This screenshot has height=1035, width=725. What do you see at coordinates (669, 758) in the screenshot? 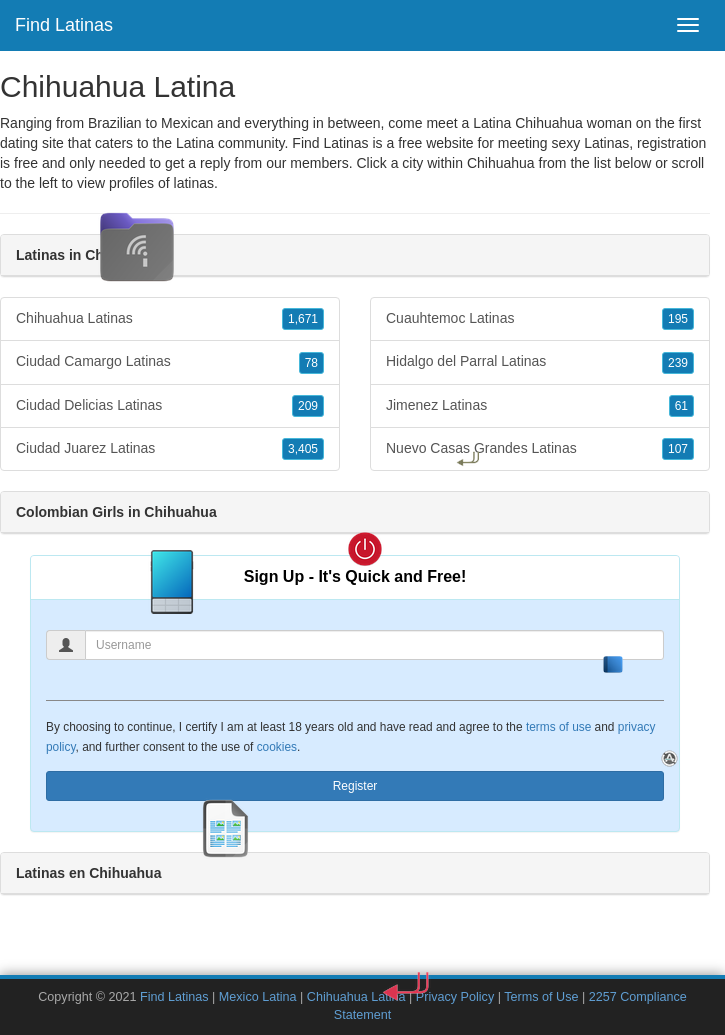
I see `check for available software updates` at bounding box center [669, 758].